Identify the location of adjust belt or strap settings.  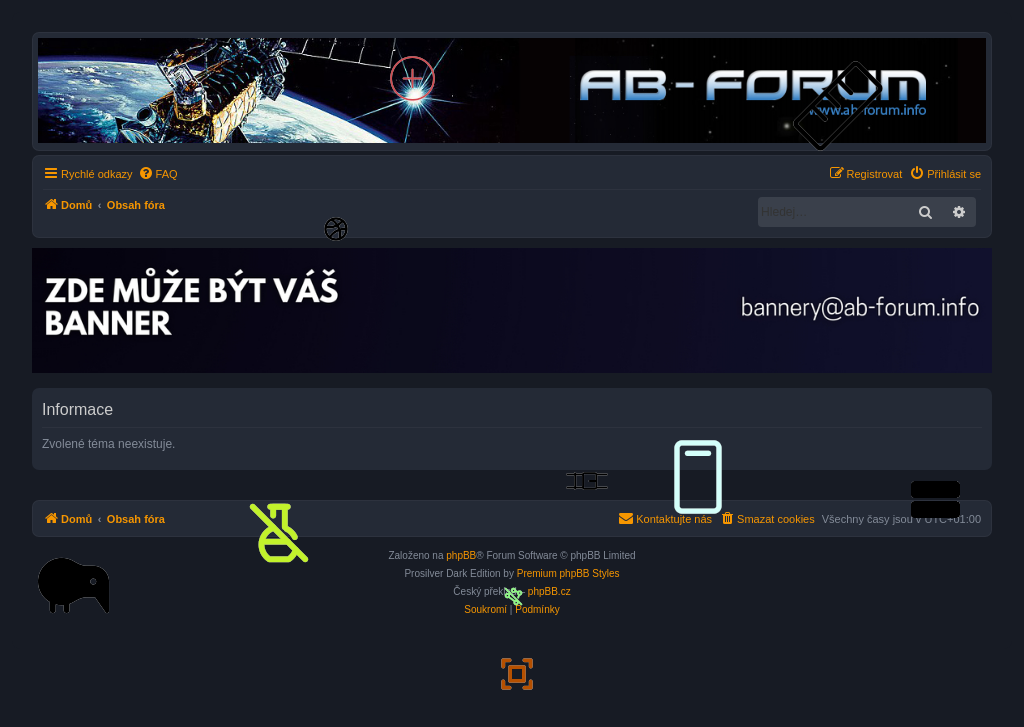
(587, 481).